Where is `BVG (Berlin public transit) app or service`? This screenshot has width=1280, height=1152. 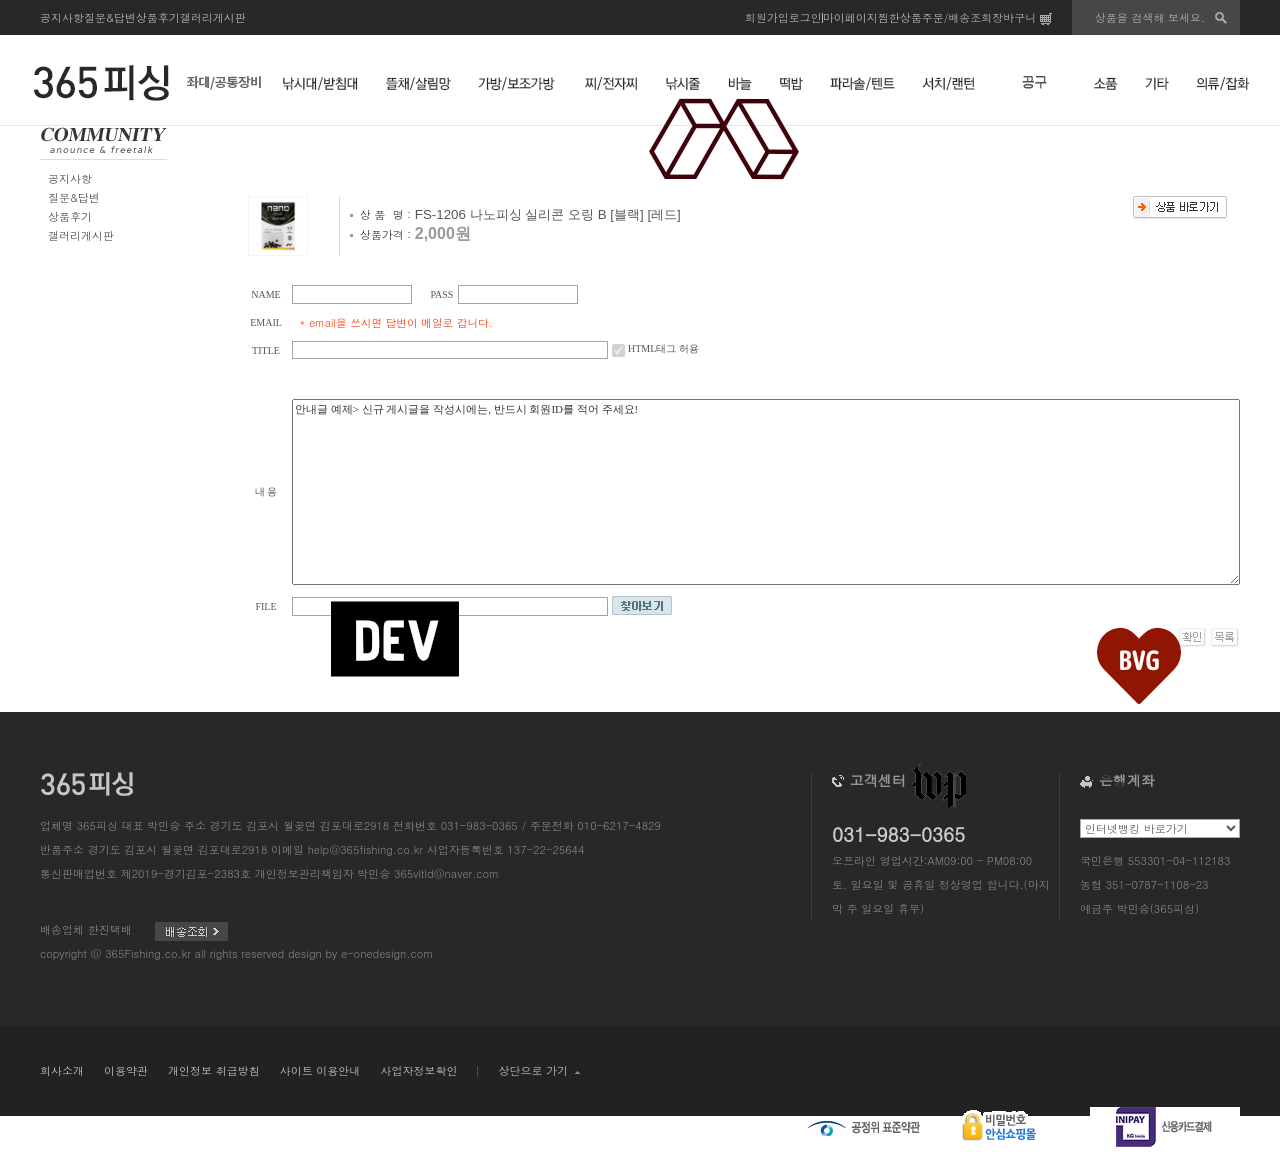
BVG (Berlin public transit) app or service is located at coordinates (1139, 666).